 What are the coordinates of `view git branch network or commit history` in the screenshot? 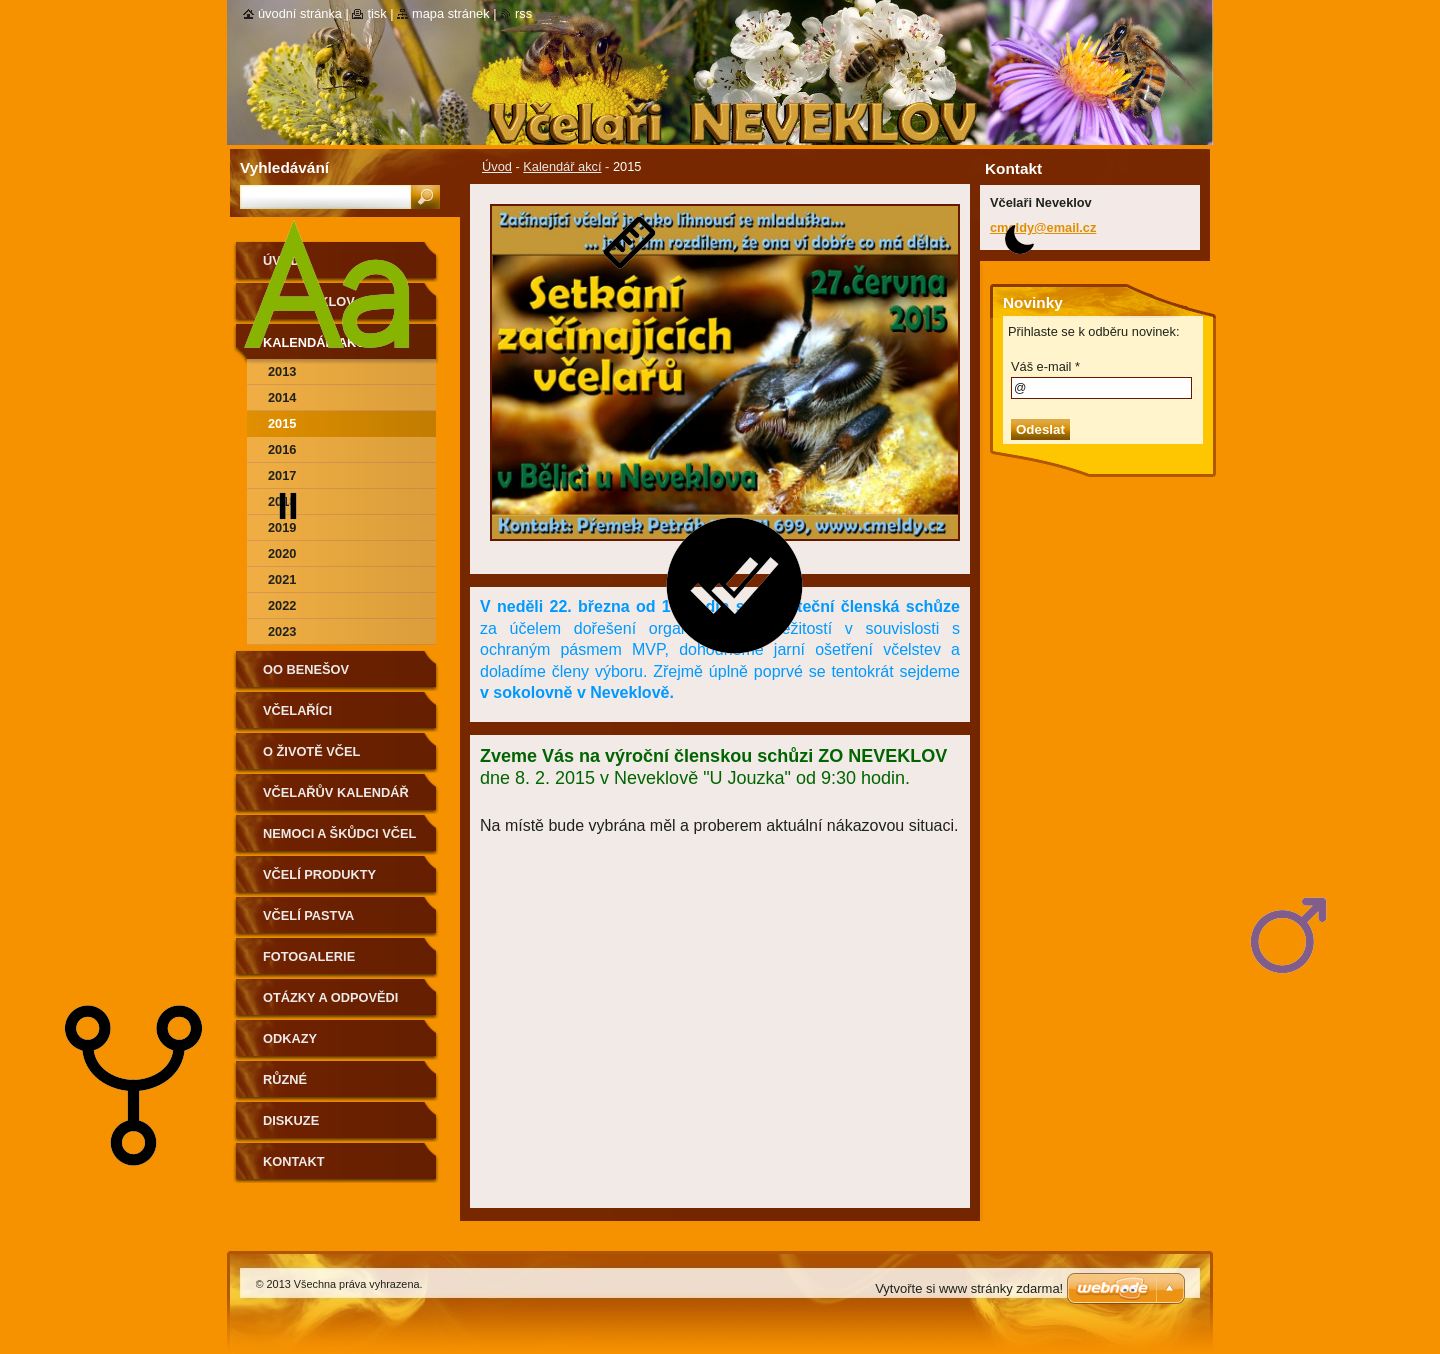 It's located at (133, 1085).